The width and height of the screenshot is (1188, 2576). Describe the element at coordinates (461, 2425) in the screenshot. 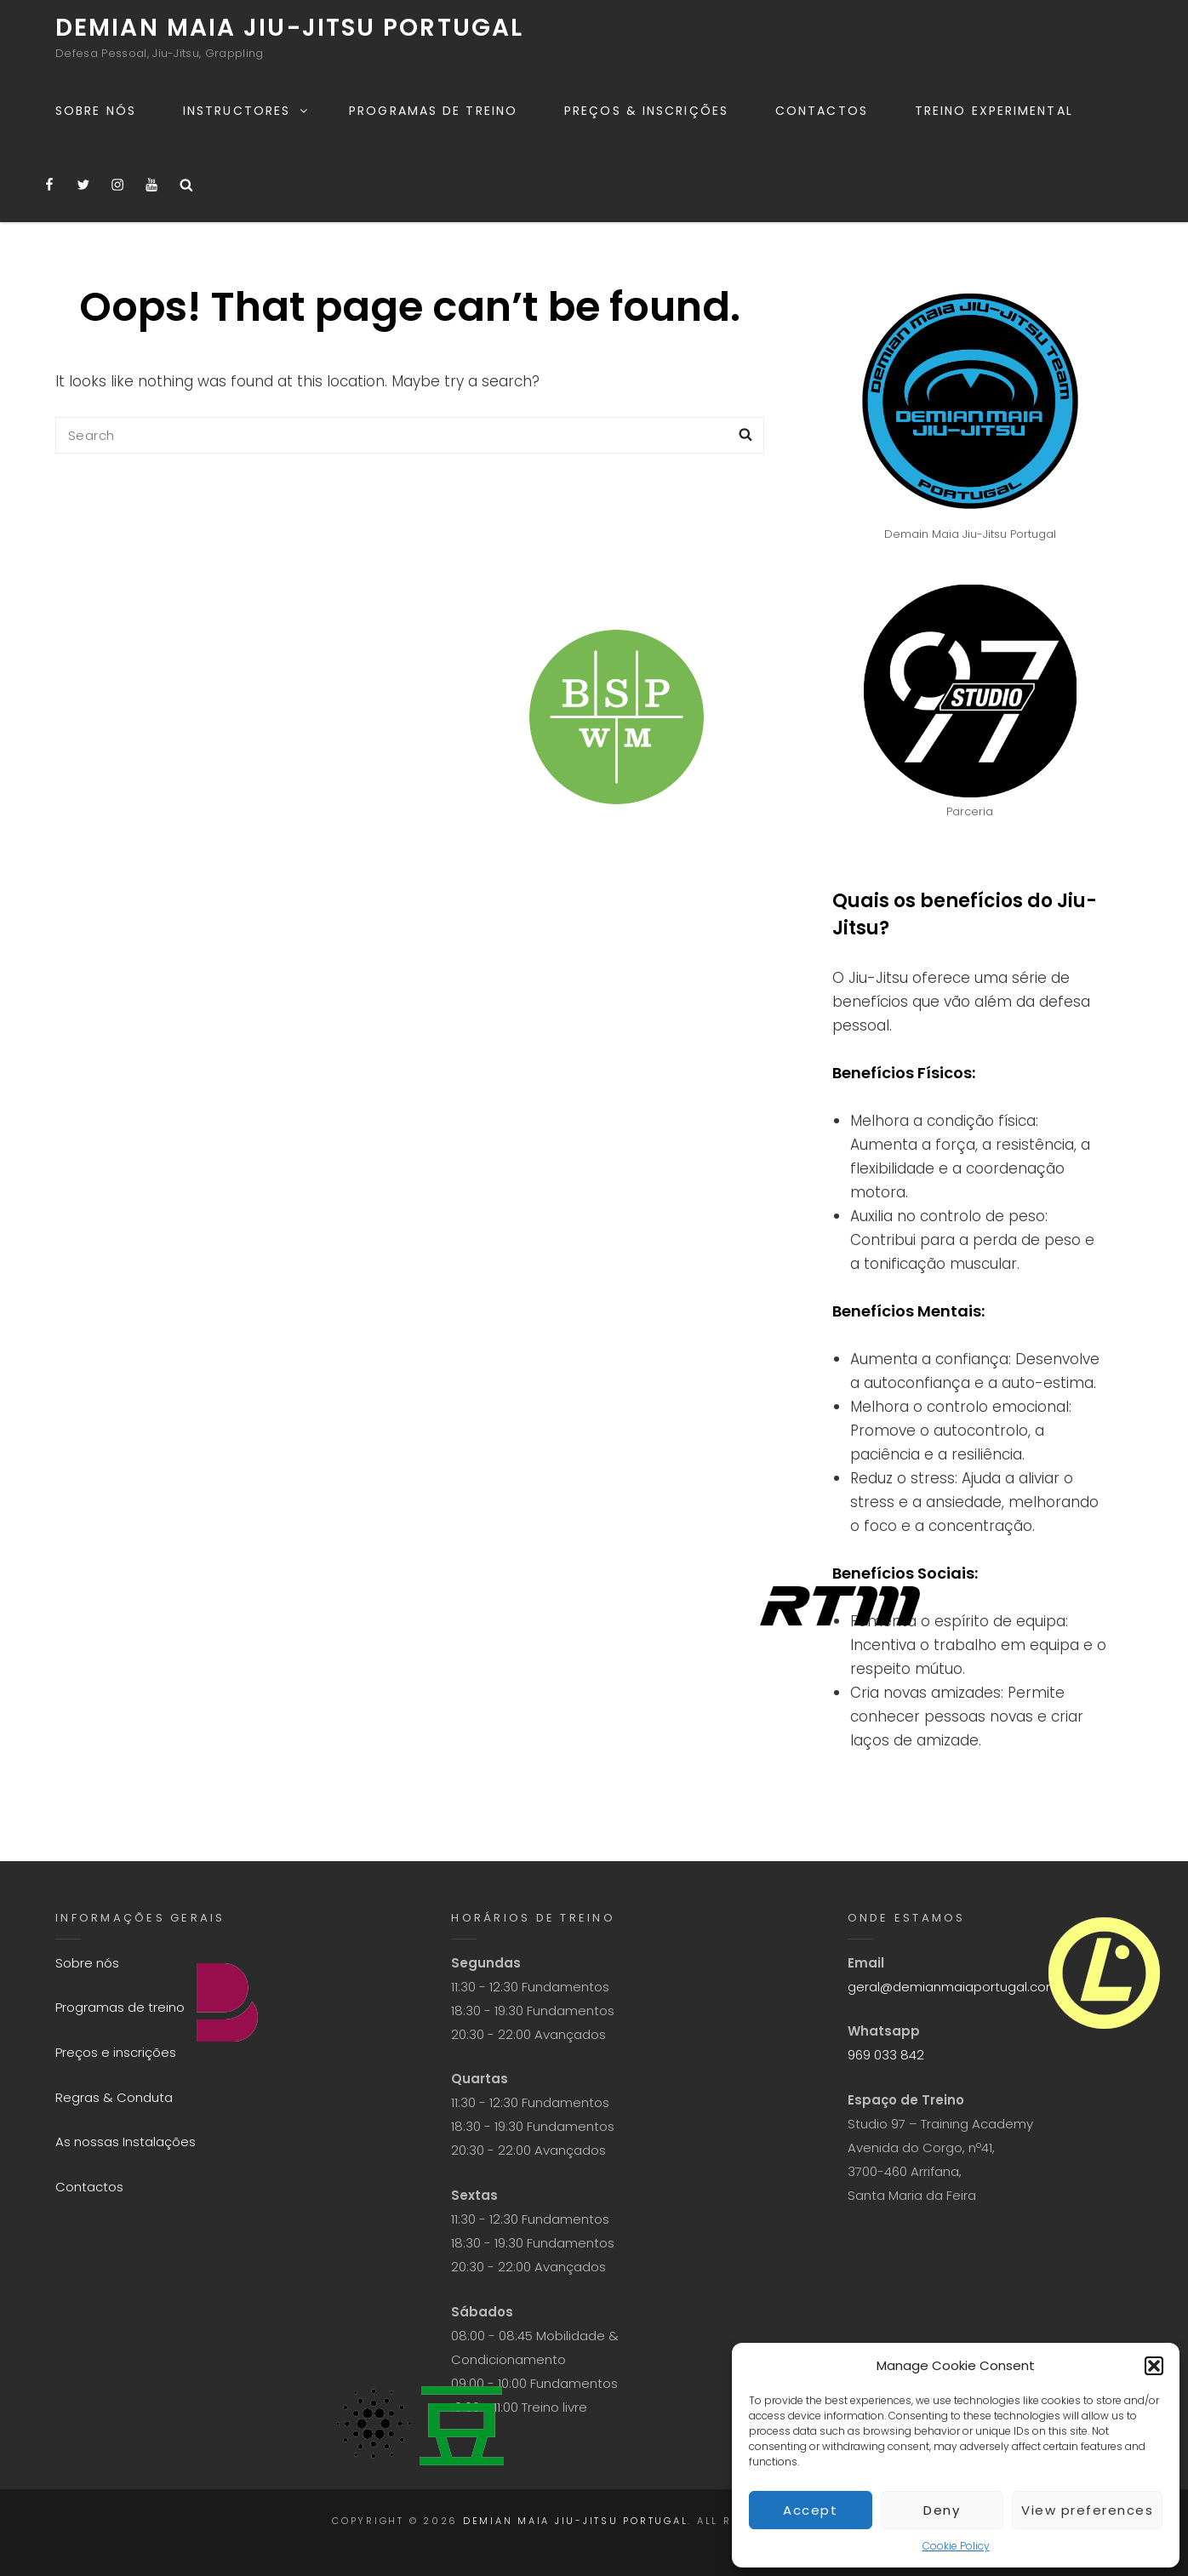

I see `open the Douban app` at that location.